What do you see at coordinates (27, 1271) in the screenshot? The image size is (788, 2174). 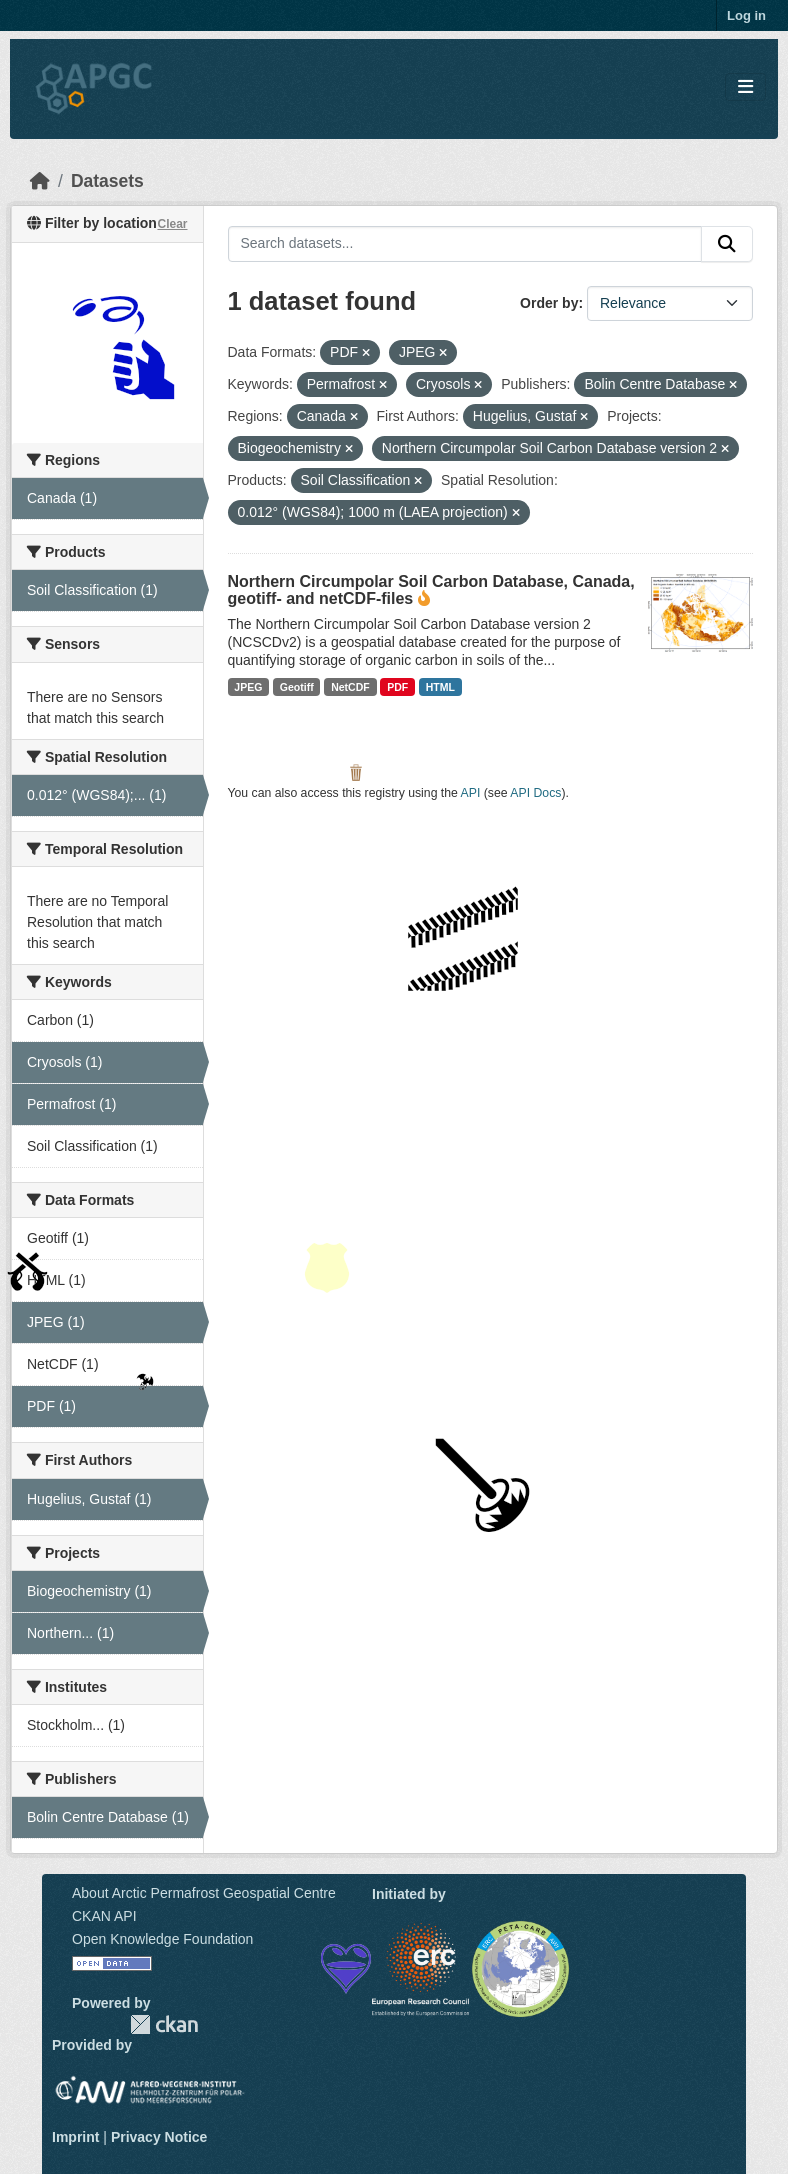 I see `indicates combat or duel mode in a game` at bounding box center [27, 1271].